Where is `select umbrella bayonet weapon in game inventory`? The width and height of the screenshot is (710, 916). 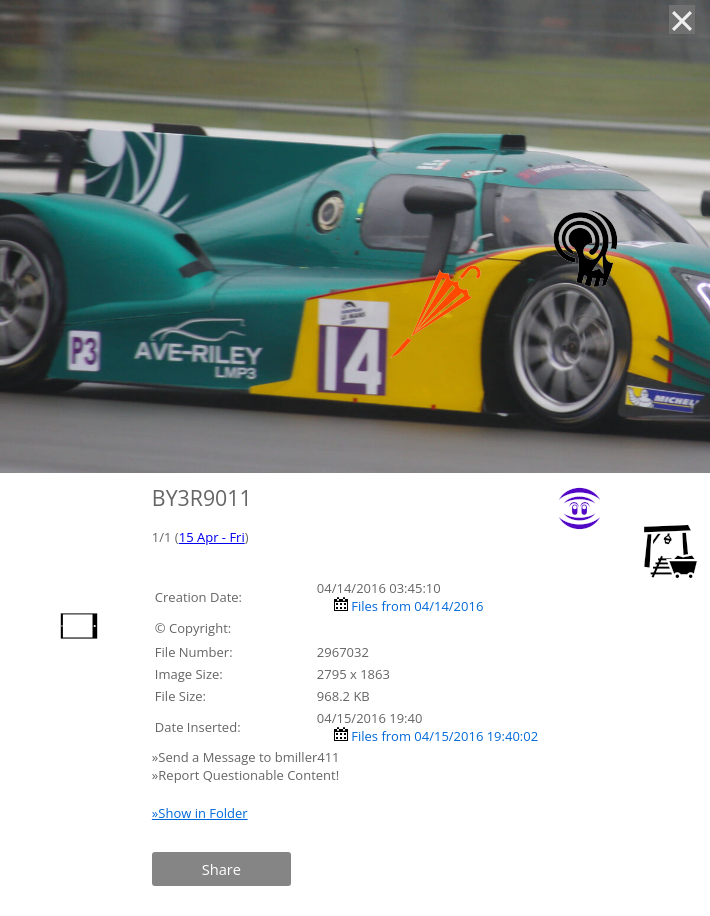
select umbrella bayonet weapon in game inventory is located at coordinates (434, 312).